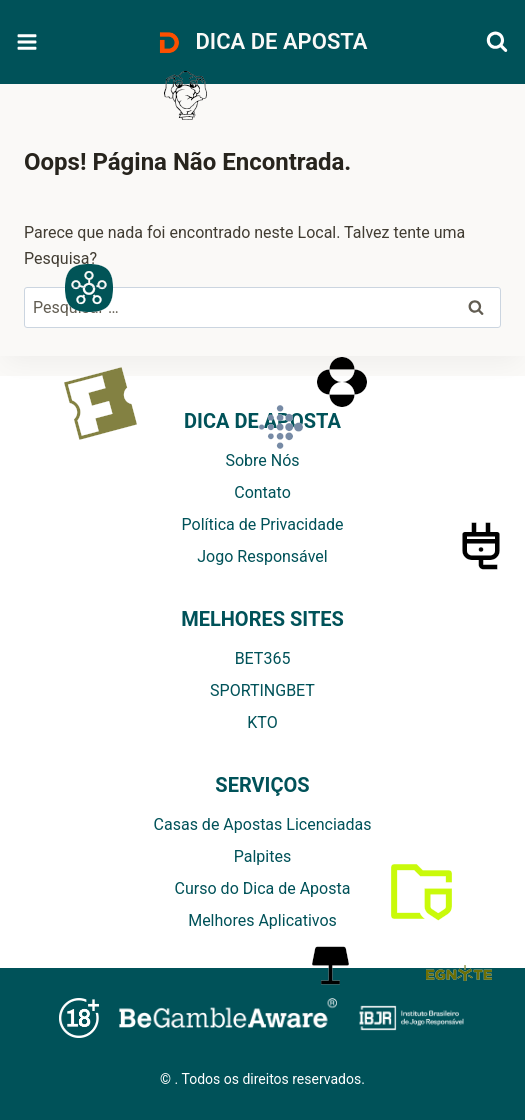  I want to click on access protected or secure files, so click(421, 891).